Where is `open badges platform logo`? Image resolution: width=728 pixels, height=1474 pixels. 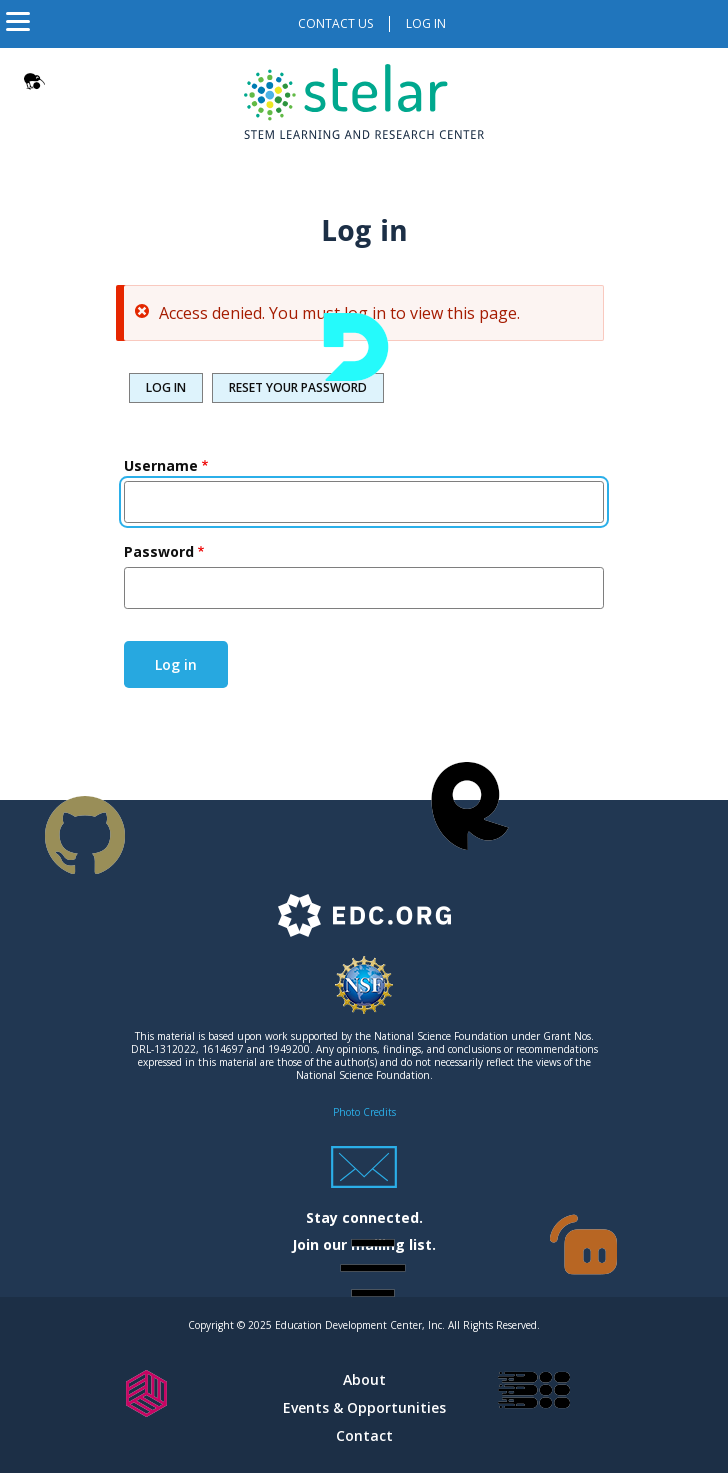
open badges platform logo is located at coordinates (146, 1393).